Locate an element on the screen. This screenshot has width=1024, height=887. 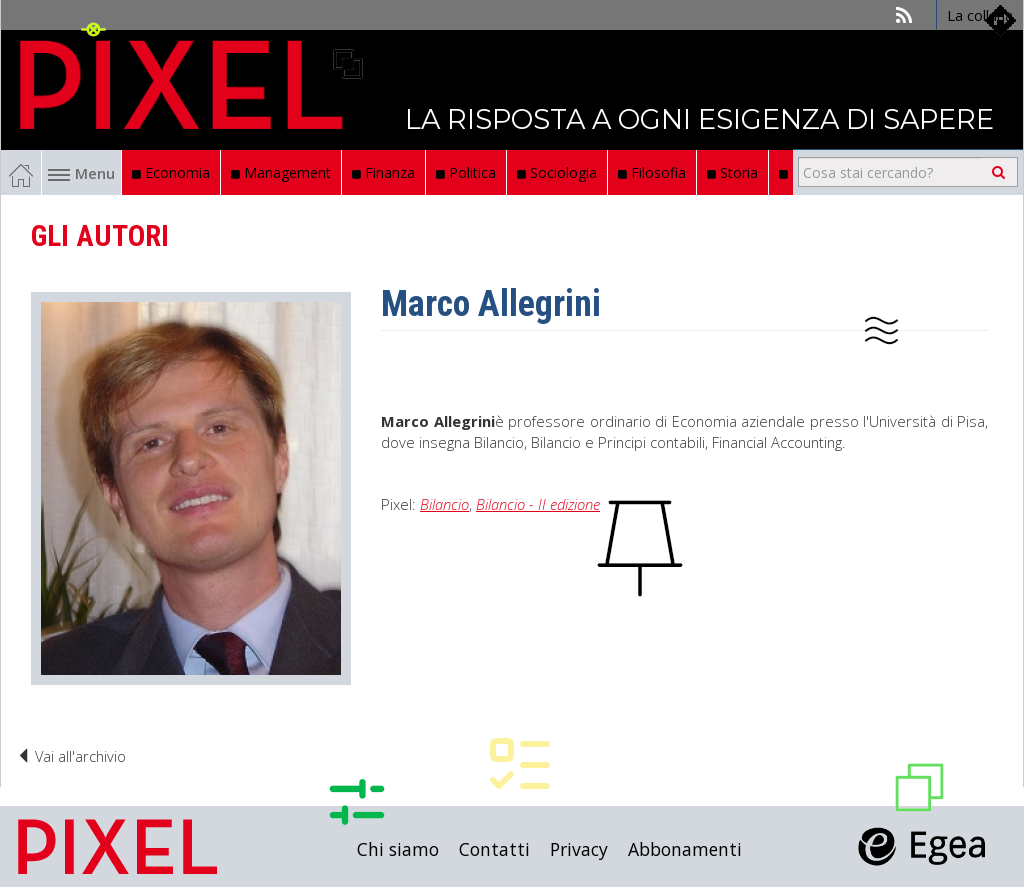
adjust settings or preferences is located at coordinates (357, 802).